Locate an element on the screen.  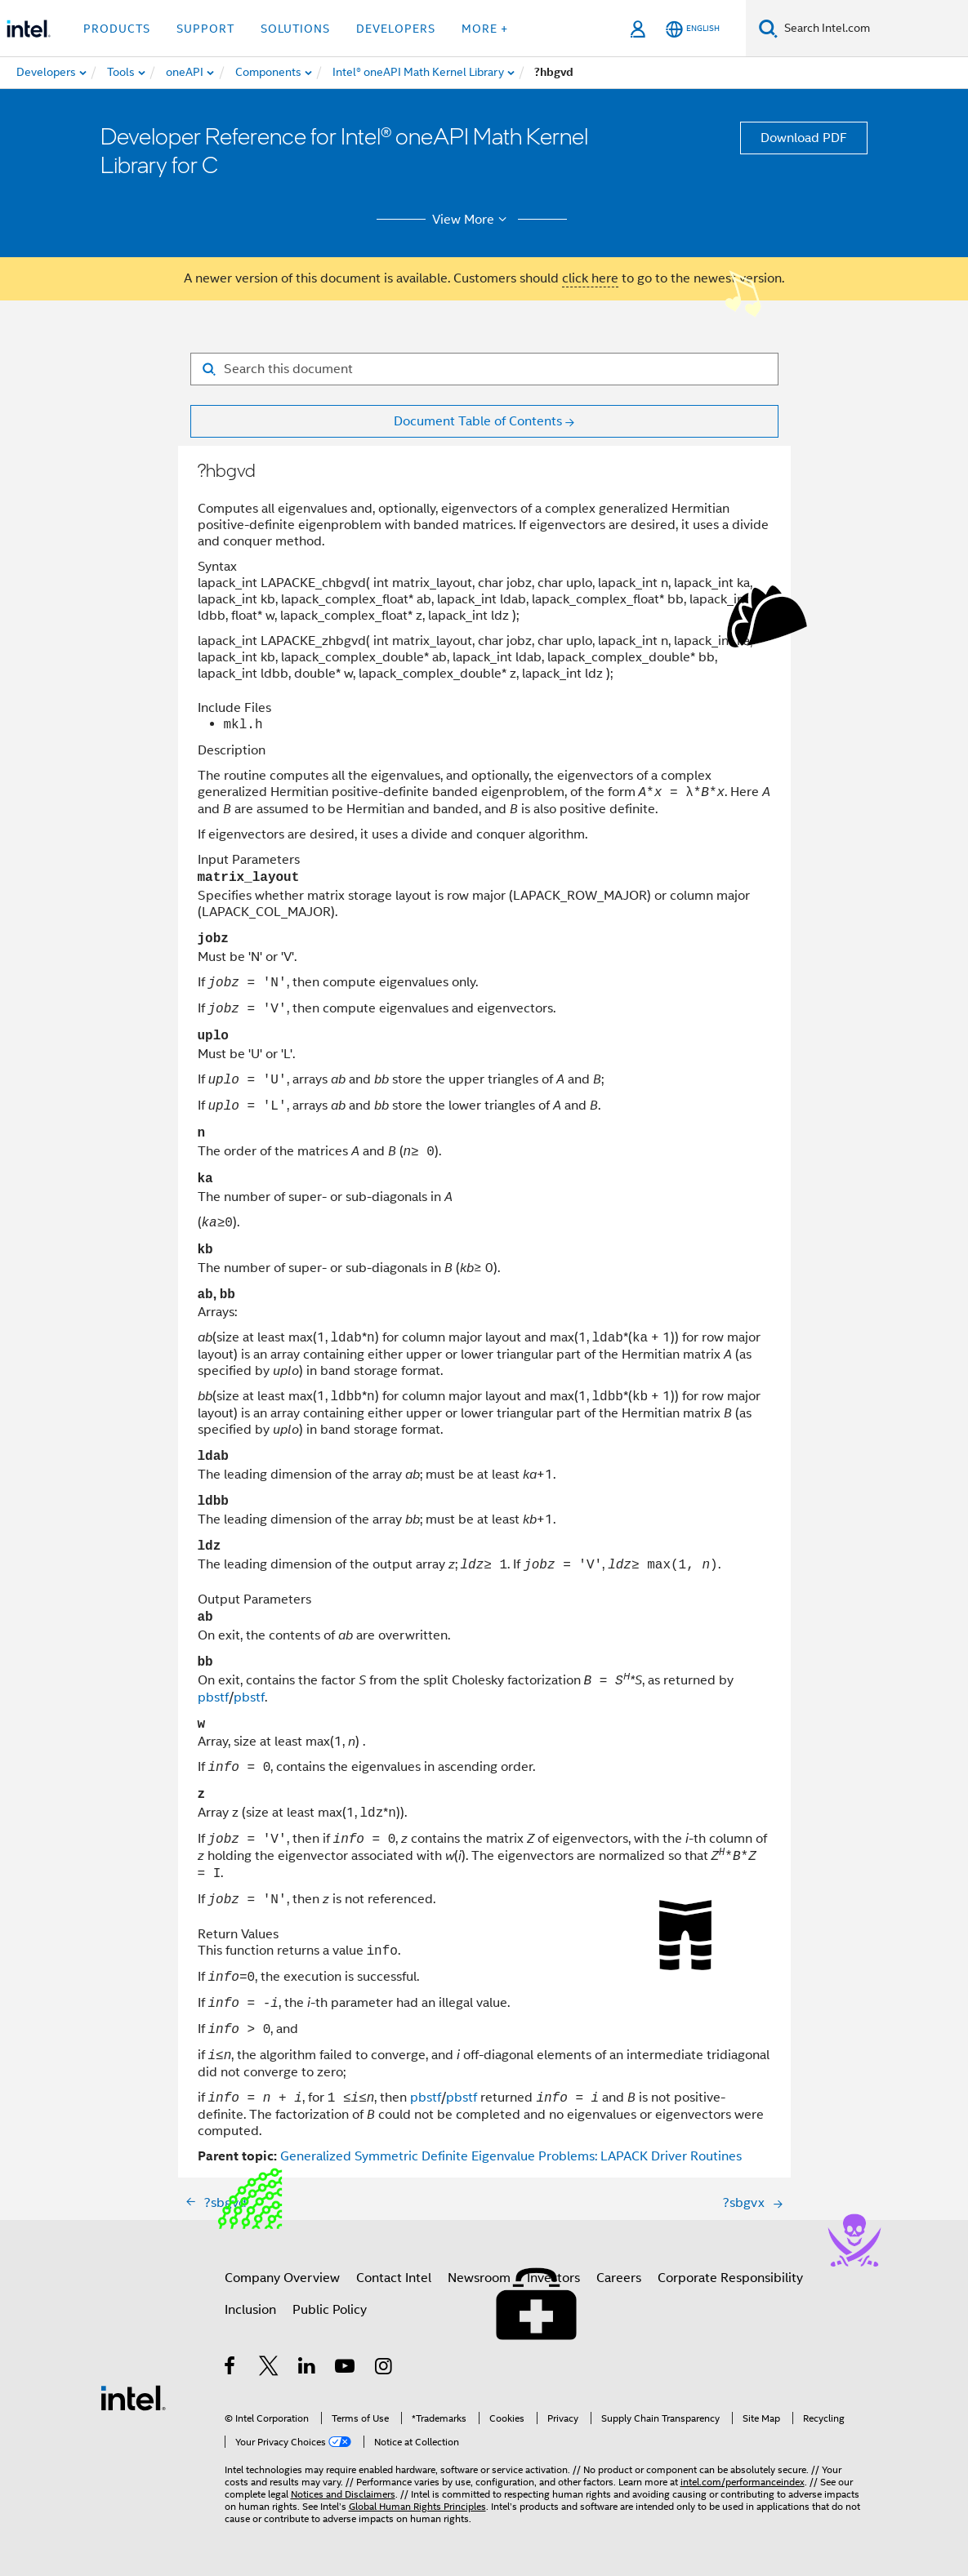
equip armored leg gear is located at coordinates (685, 1935).